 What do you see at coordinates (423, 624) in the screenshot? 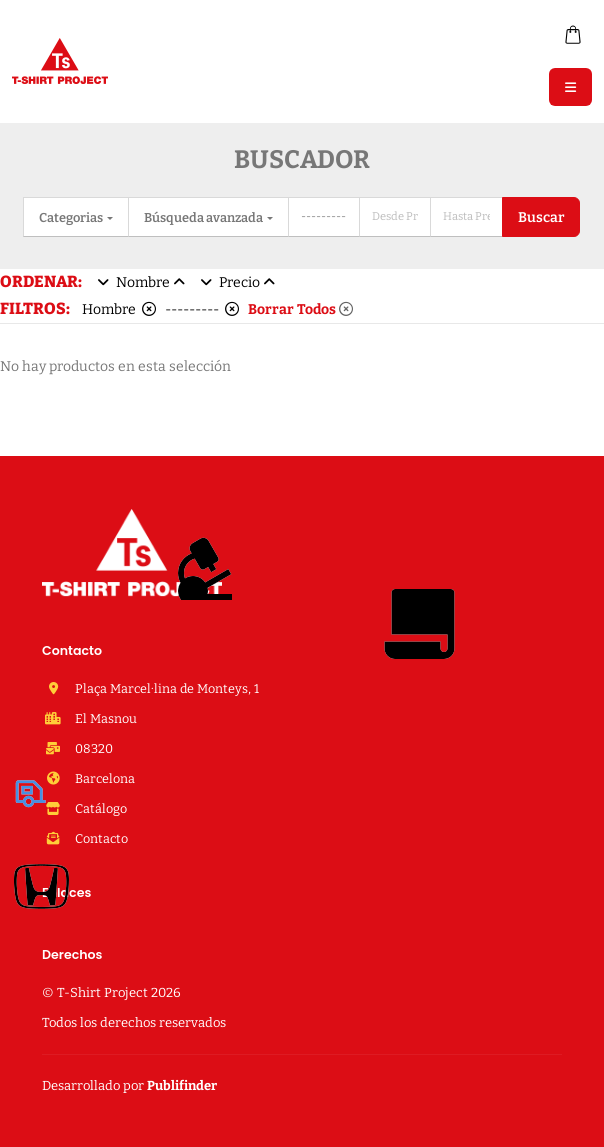
I see `view document or paper file` at bounding box center [423, 624].